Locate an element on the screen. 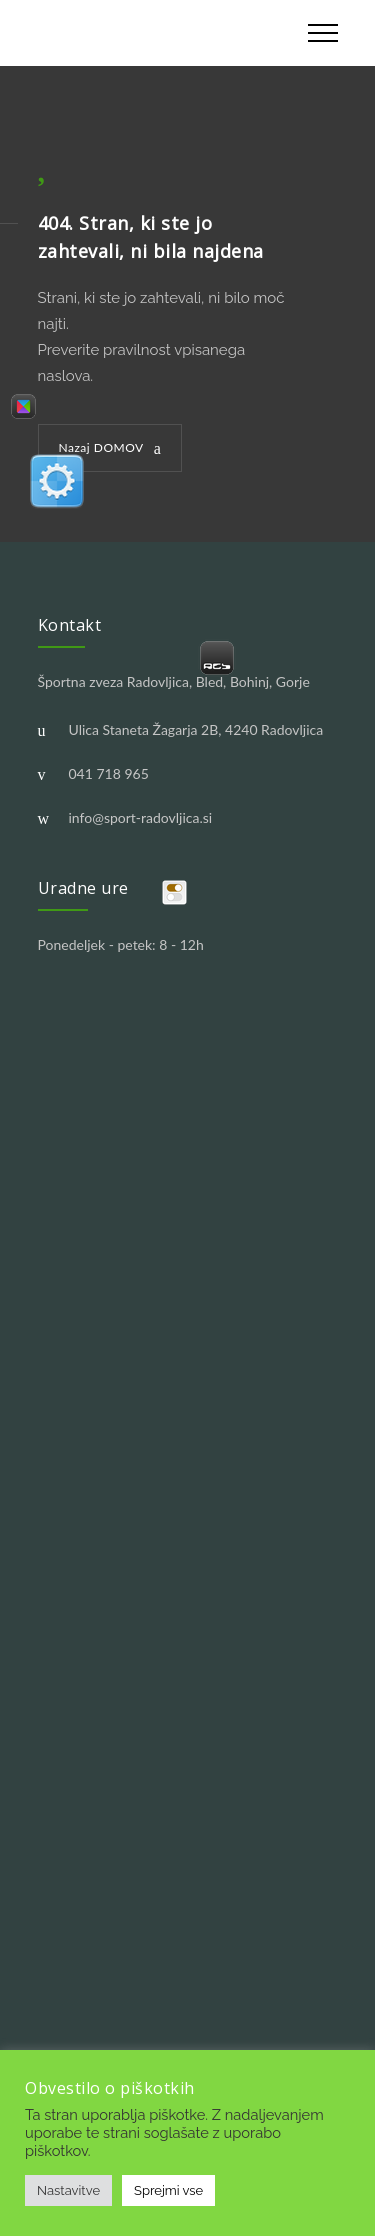  open gnome tweaks to customize desktop settings is located at coordinates (174, 892).